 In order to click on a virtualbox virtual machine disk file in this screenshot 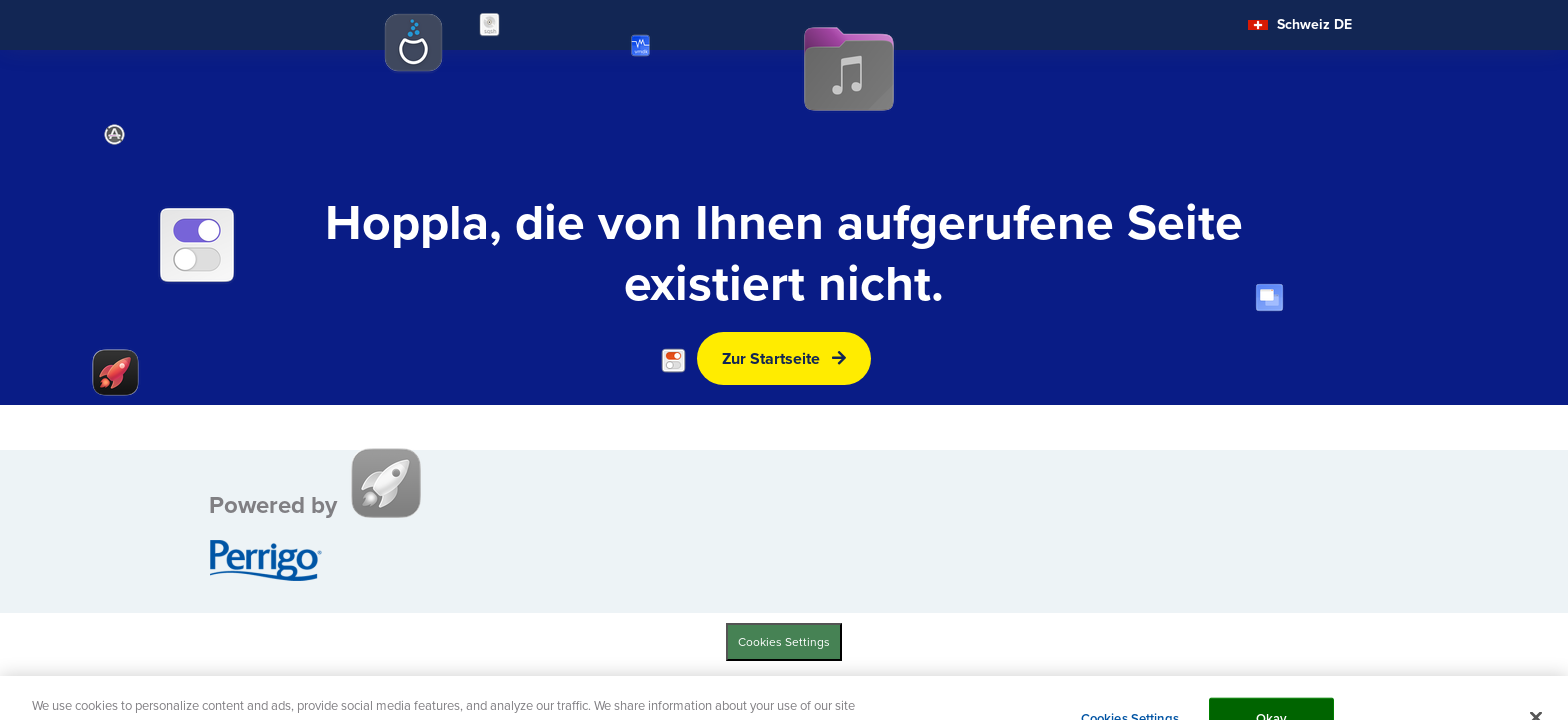, I will do `click(640, 45)`.